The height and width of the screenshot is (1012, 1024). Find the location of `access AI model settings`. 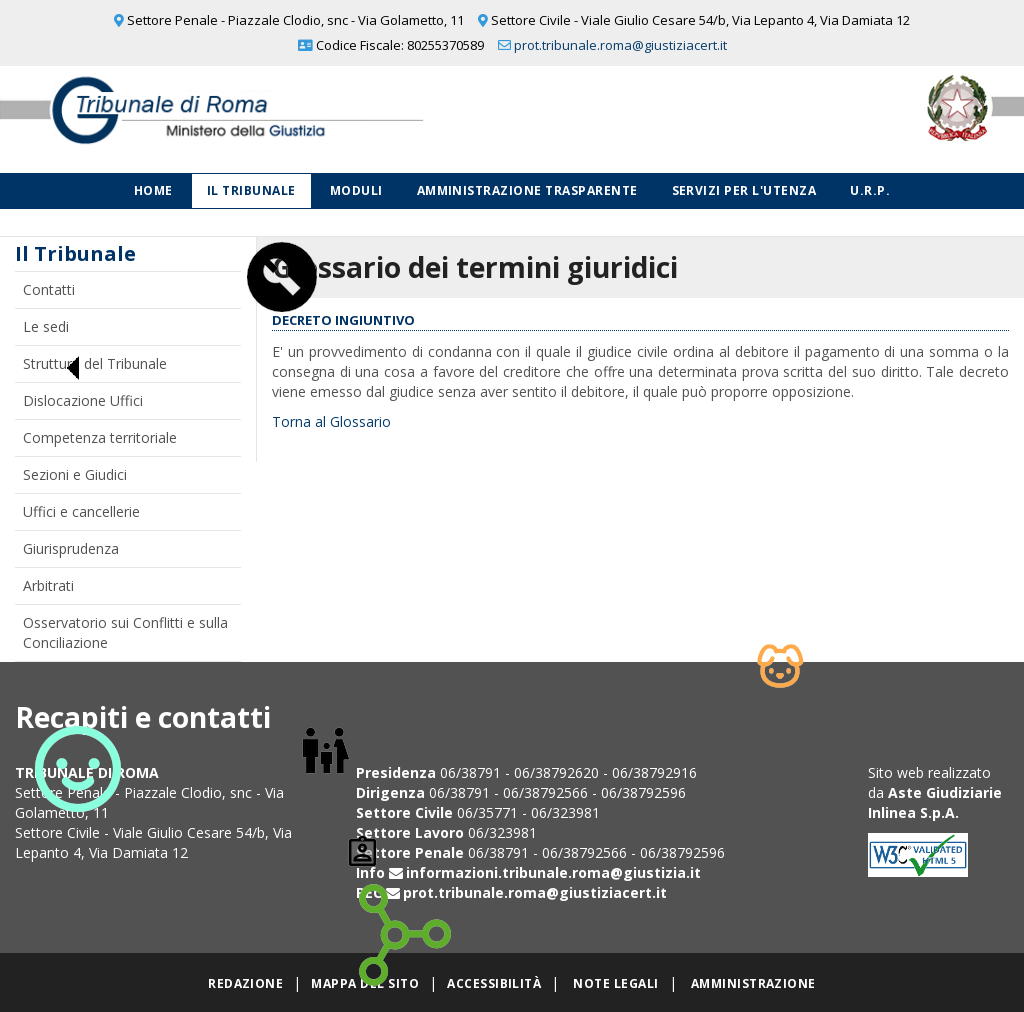

access AI model settings is located at coordinates (404, 935).